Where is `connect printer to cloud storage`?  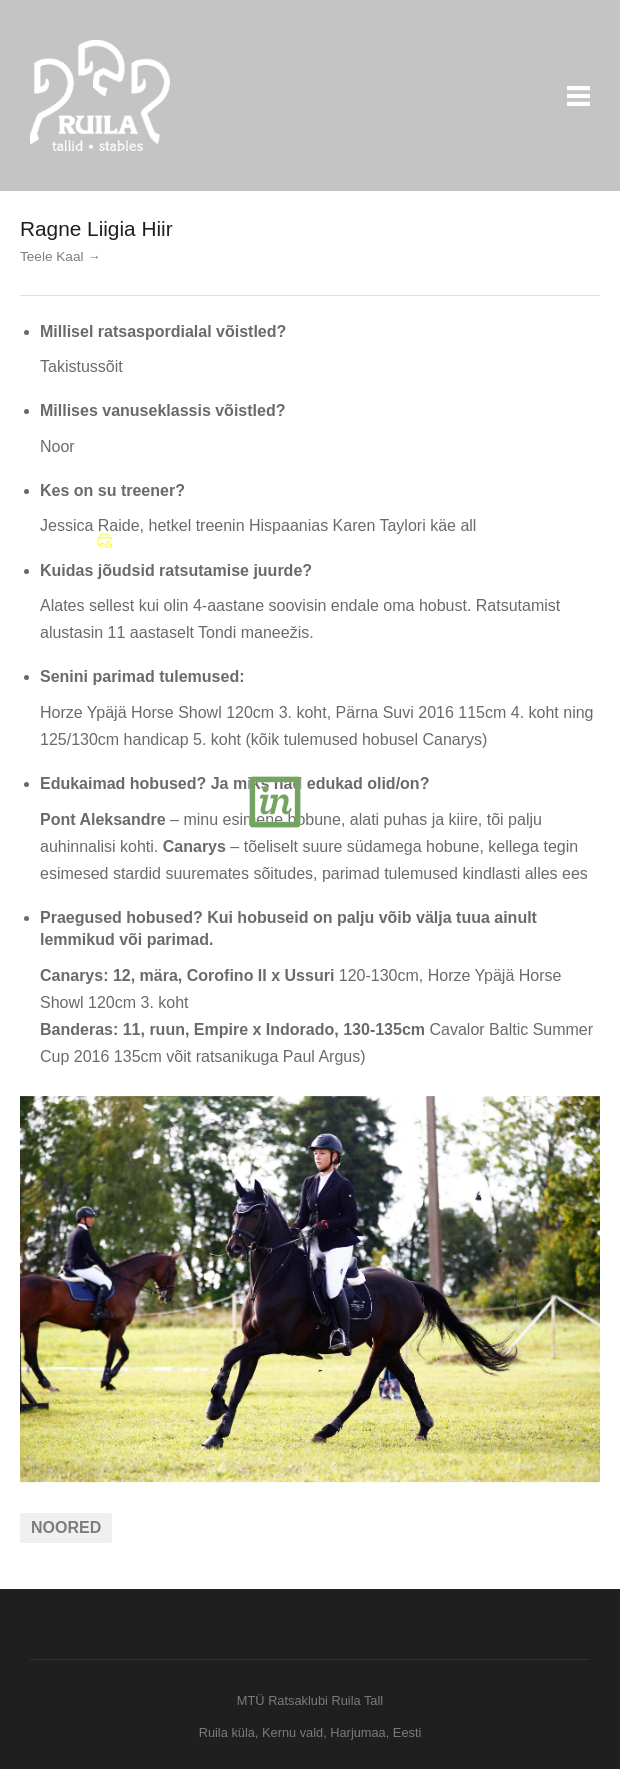
connect printer to cloud storage is located at coordinates (104, 540).